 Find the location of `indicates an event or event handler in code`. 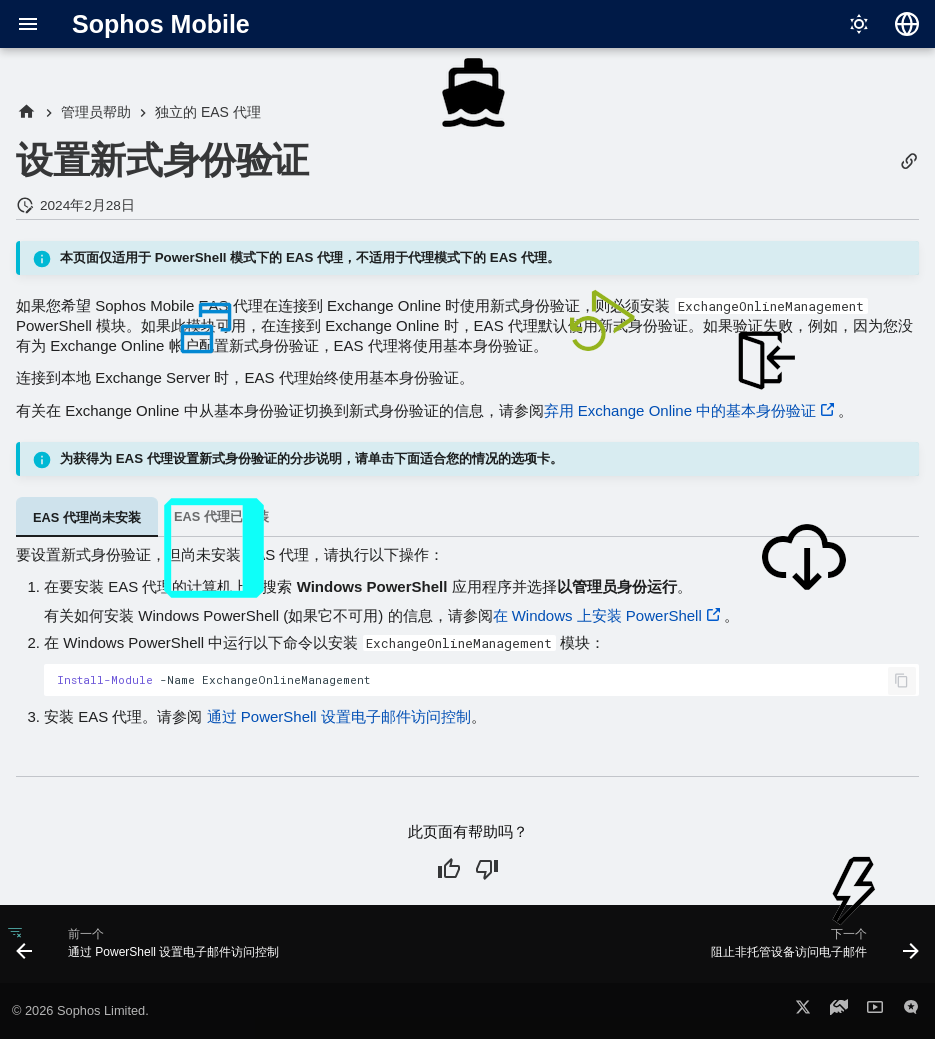

indicates an event or event handler in code is located at coordinates (852, 891).